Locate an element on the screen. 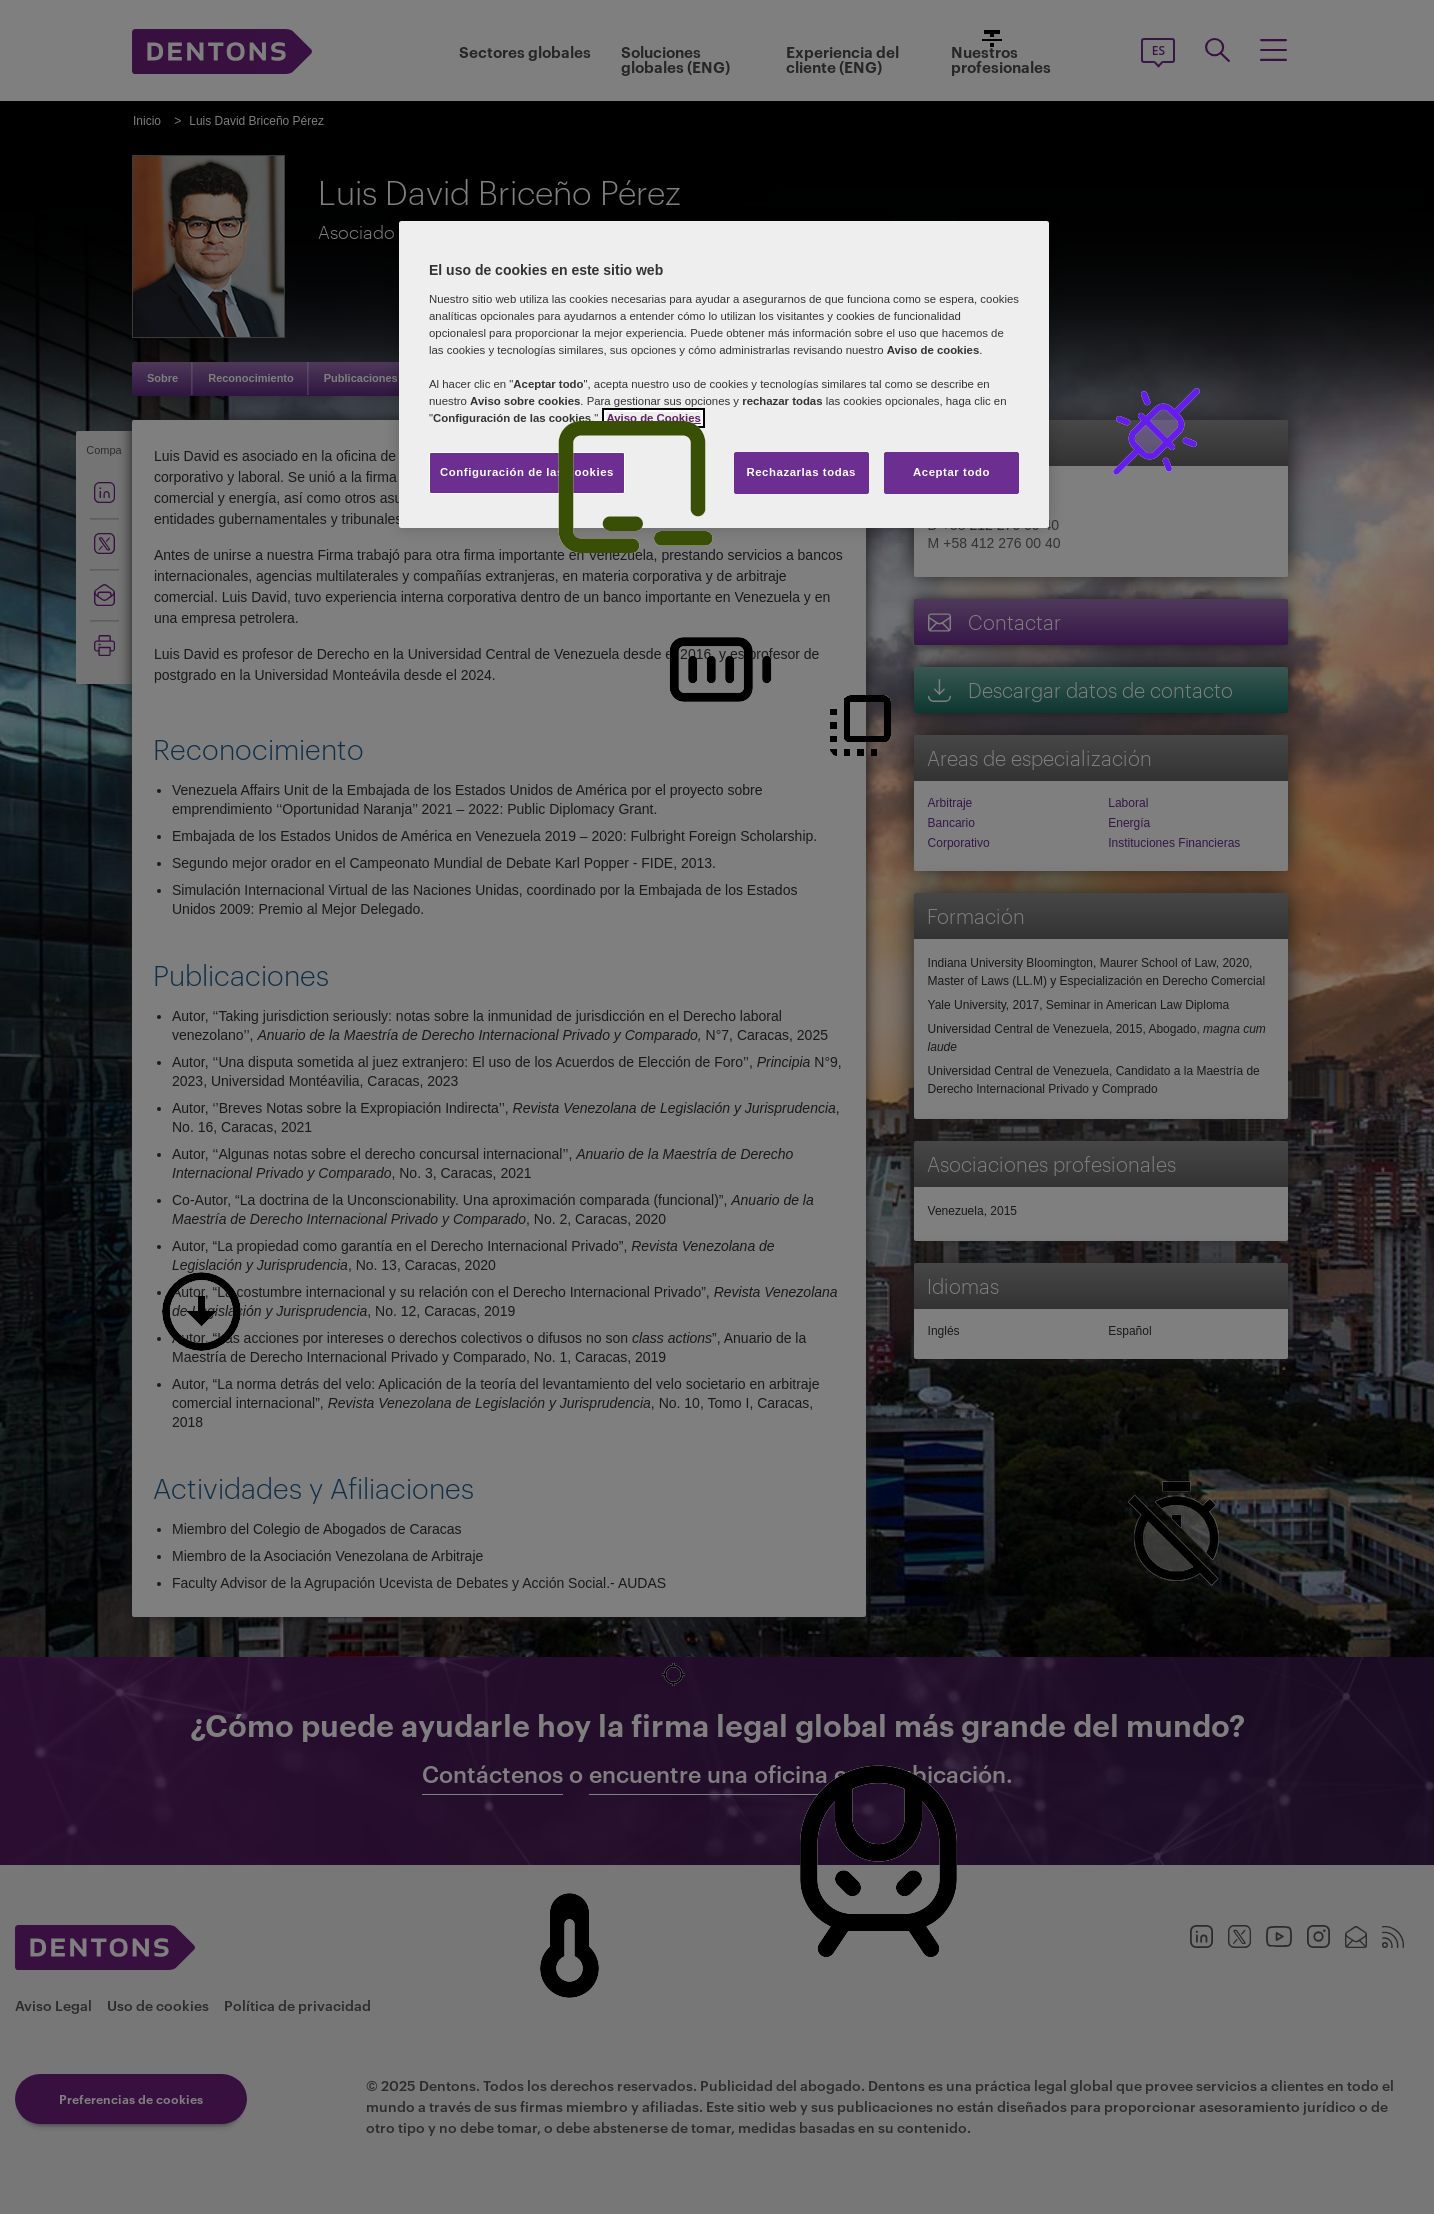  indicates an active connection or paired devices is located at coordinates (1156, 431).